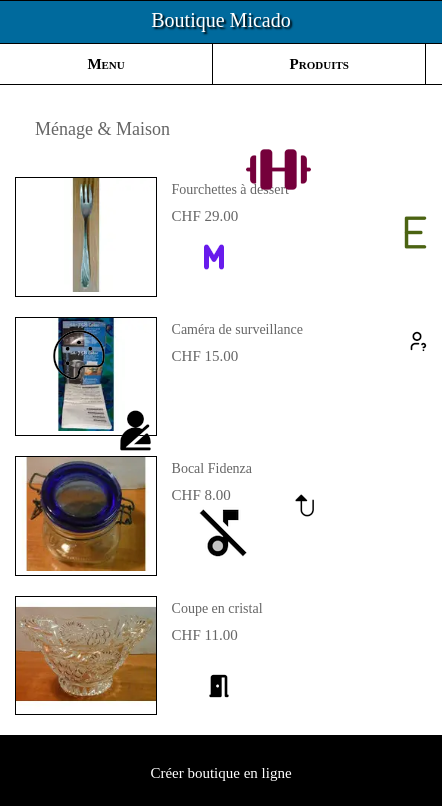 The width and height of the screenshot is (442, 806). What do you see at coordinates (214, 257) in the screenshot?
I see `indicates medium size option` at bounding box center [214, 257].